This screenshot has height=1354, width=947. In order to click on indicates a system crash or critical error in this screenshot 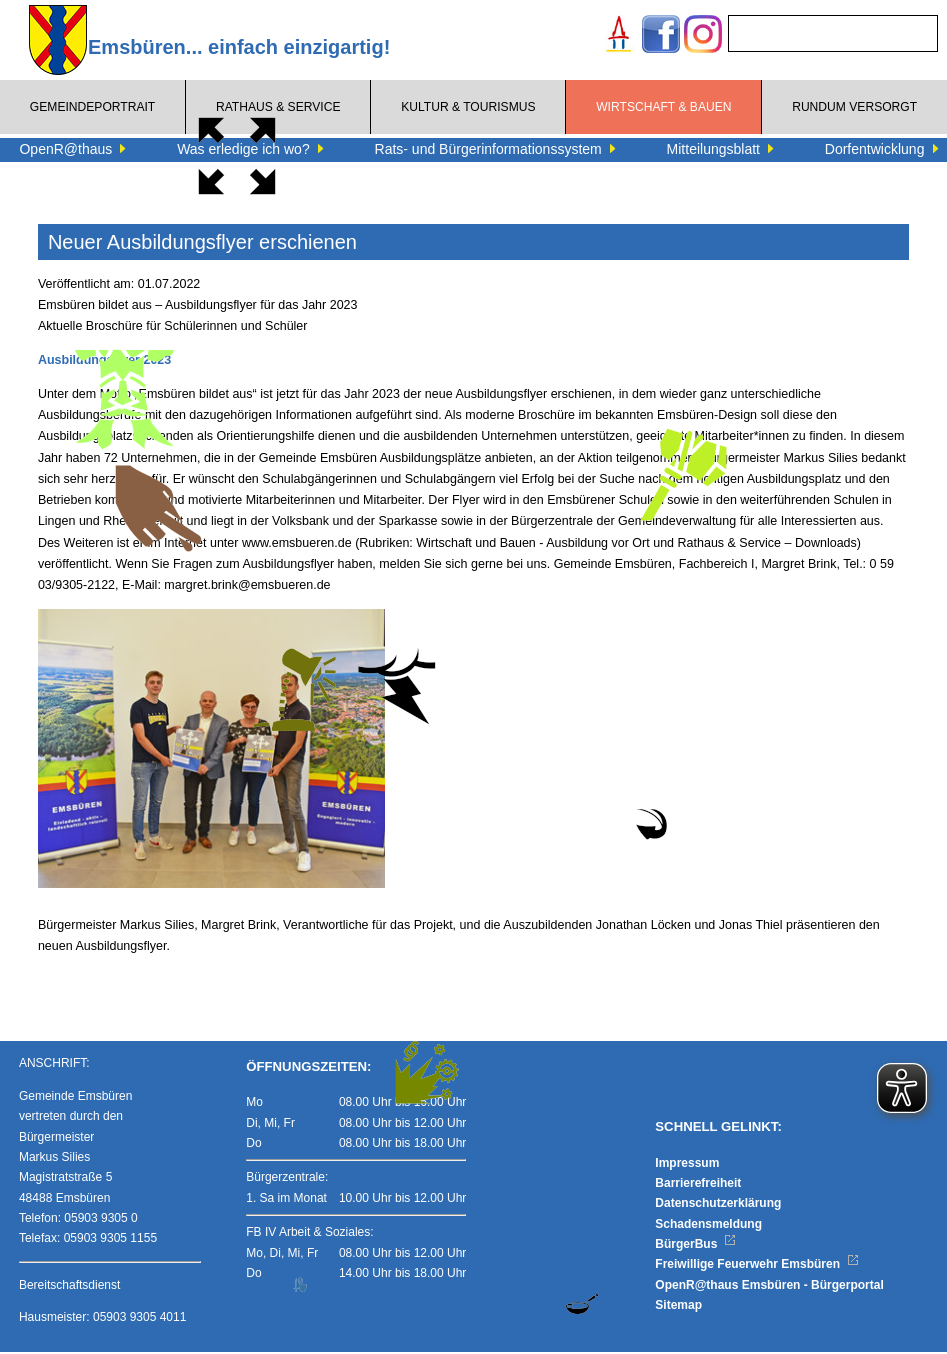, I will do `click(427, 1071)`.